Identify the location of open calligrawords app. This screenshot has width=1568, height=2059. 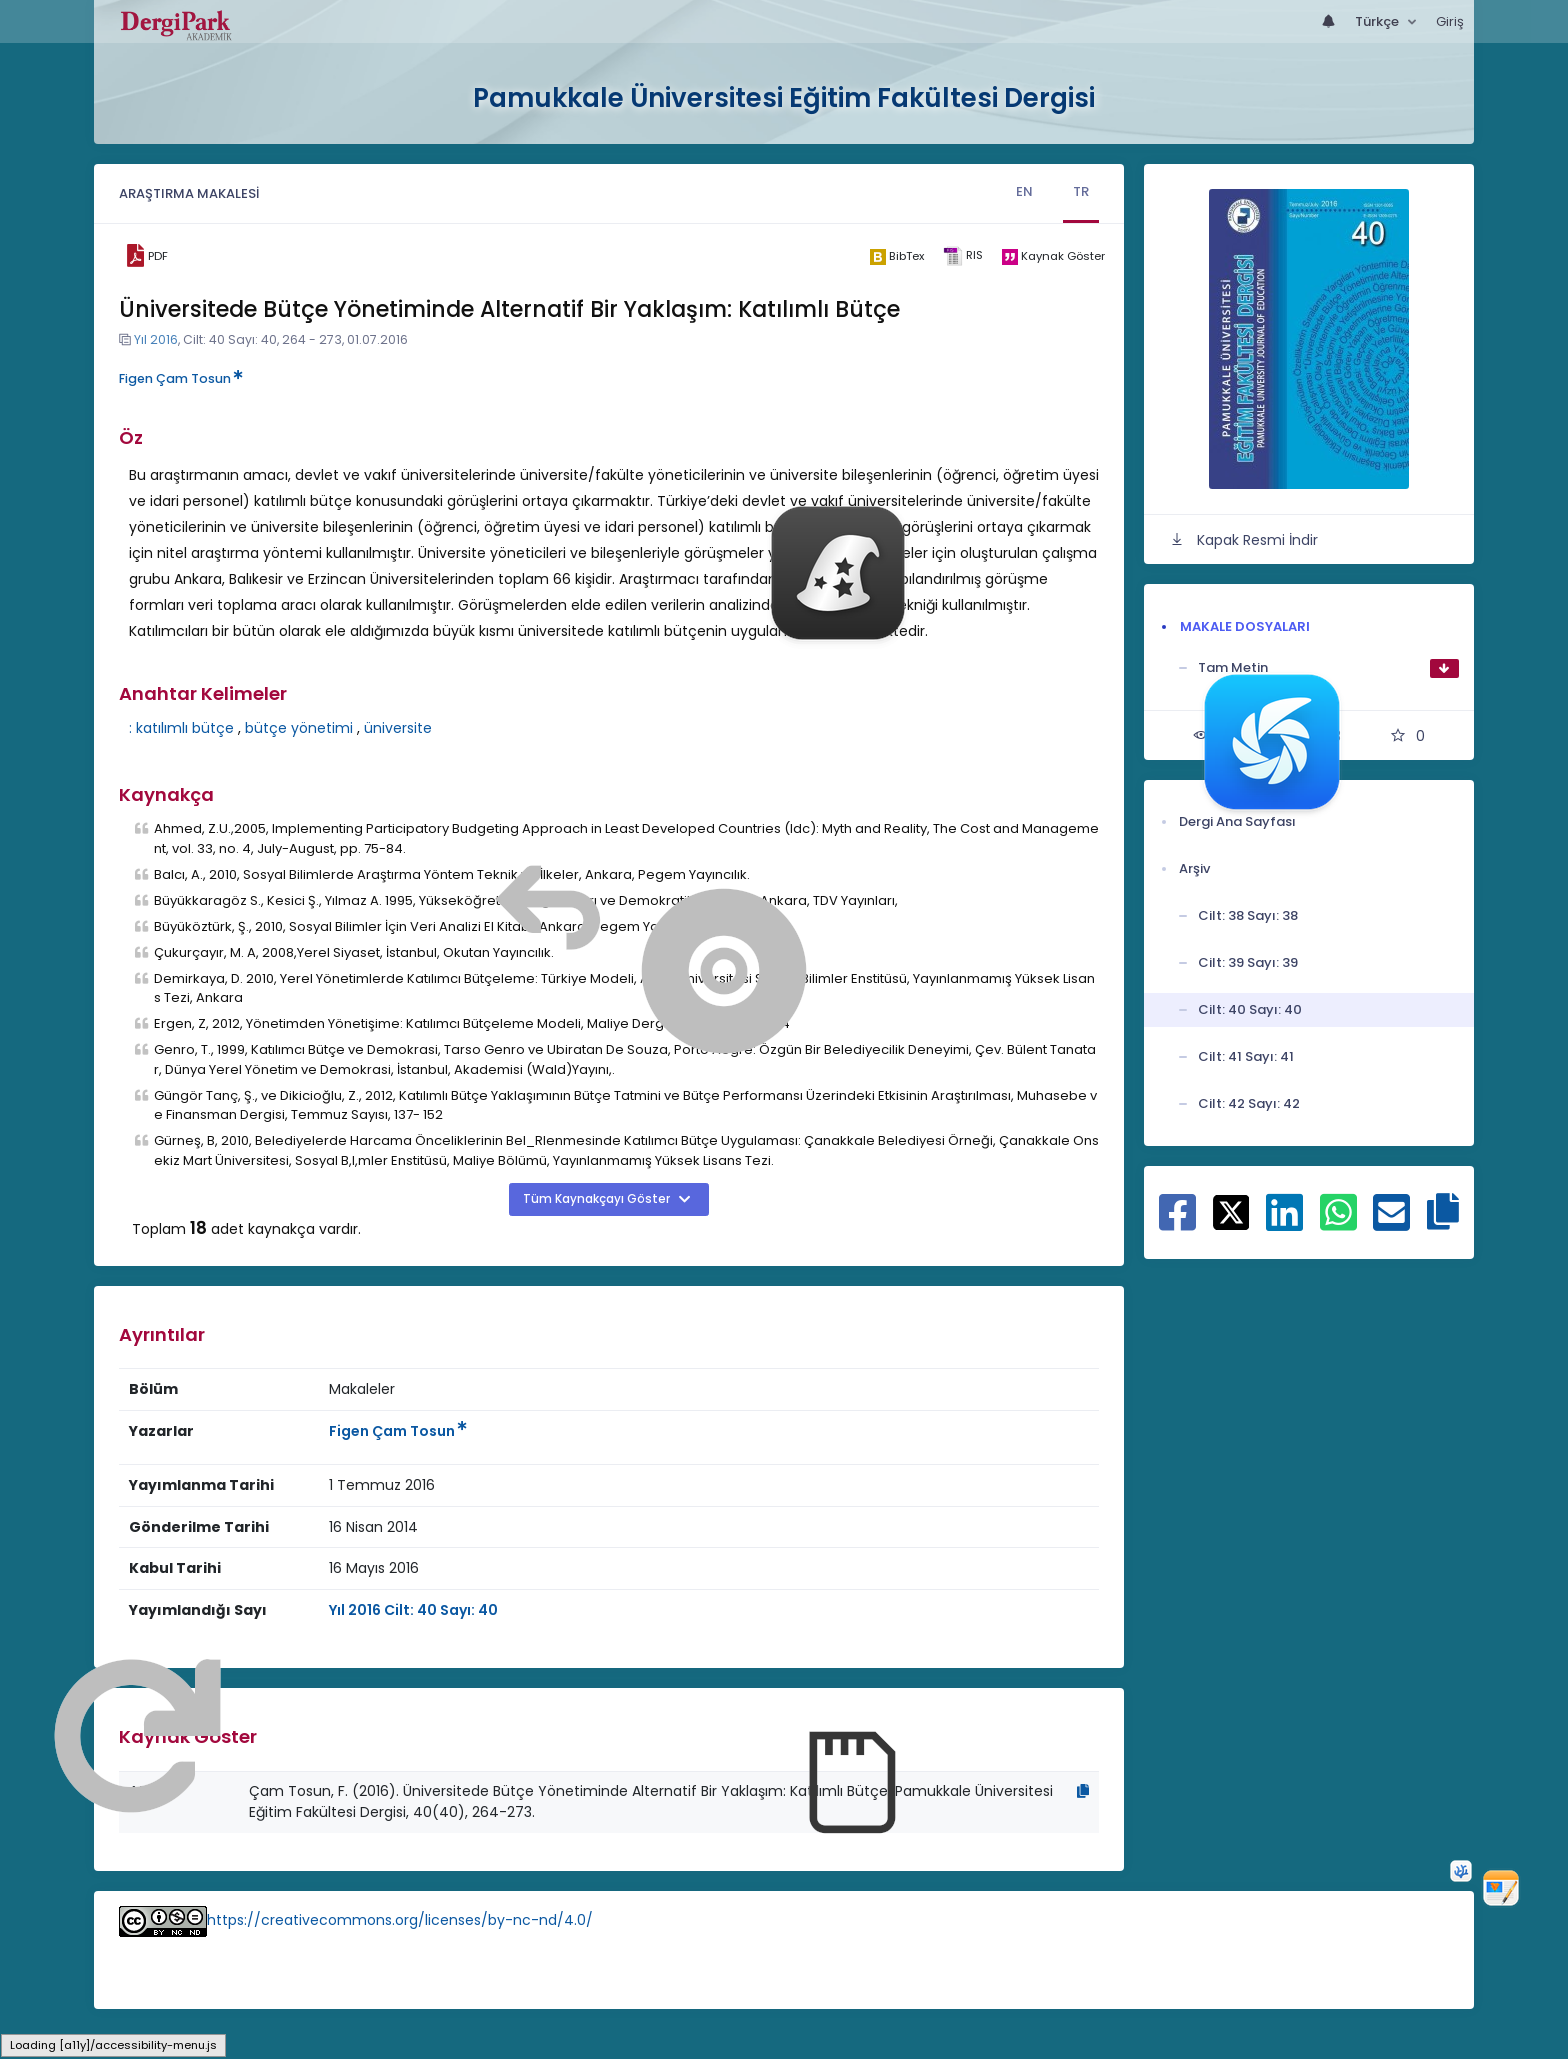
(1501, 1888).